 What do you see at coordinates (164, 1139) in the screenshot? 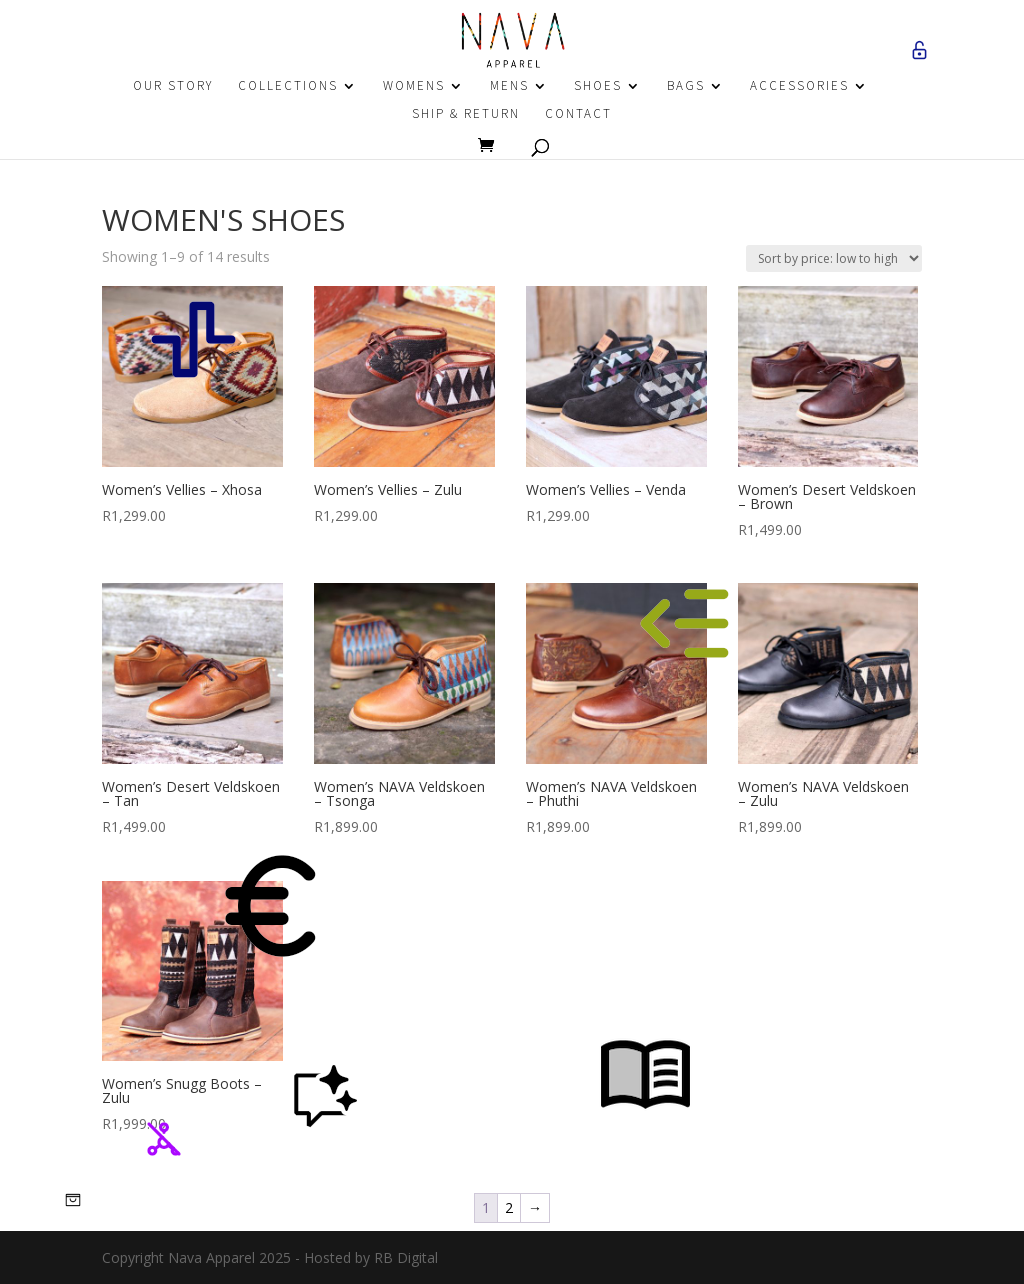
I see `disable social sharing features` at bounding box center [164, 1139].